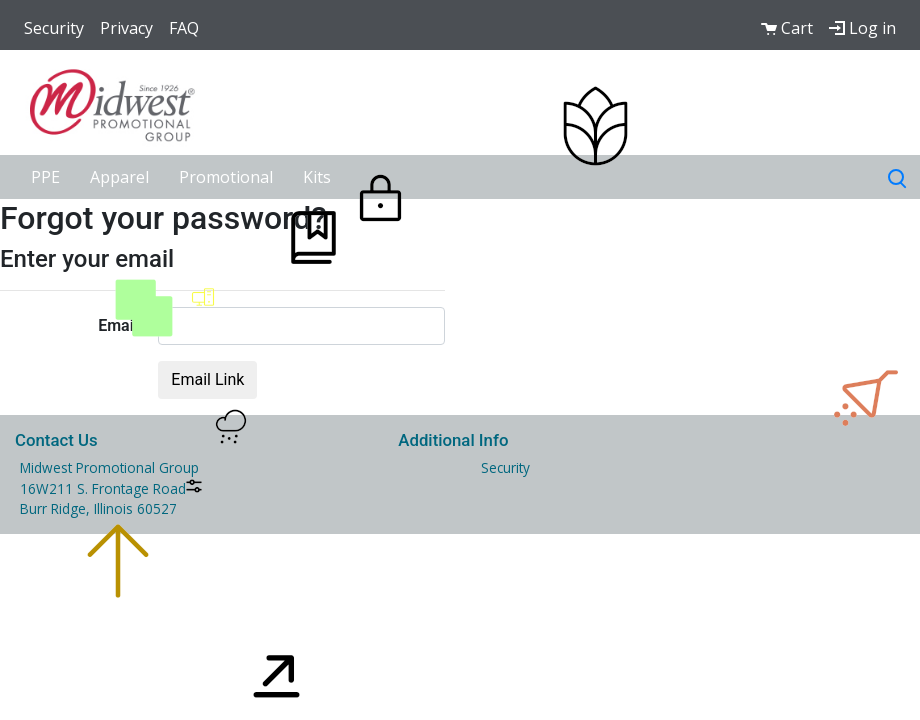 This screenshot has height=720, width=920. I want to click on indicates snowy weather conditions, so click(231, 426).